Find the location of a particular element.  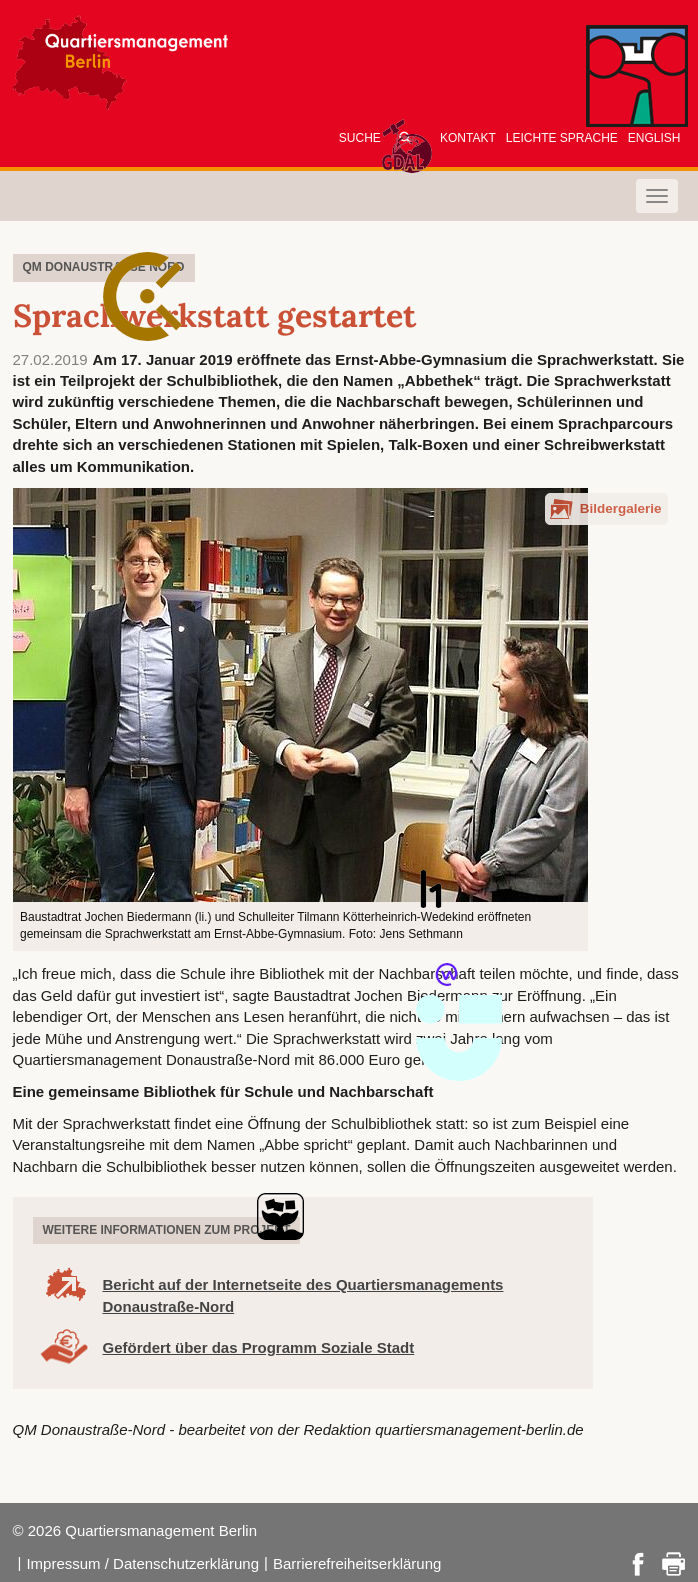

openfaas serverless platform logo is located at coordinates (280, 1216).